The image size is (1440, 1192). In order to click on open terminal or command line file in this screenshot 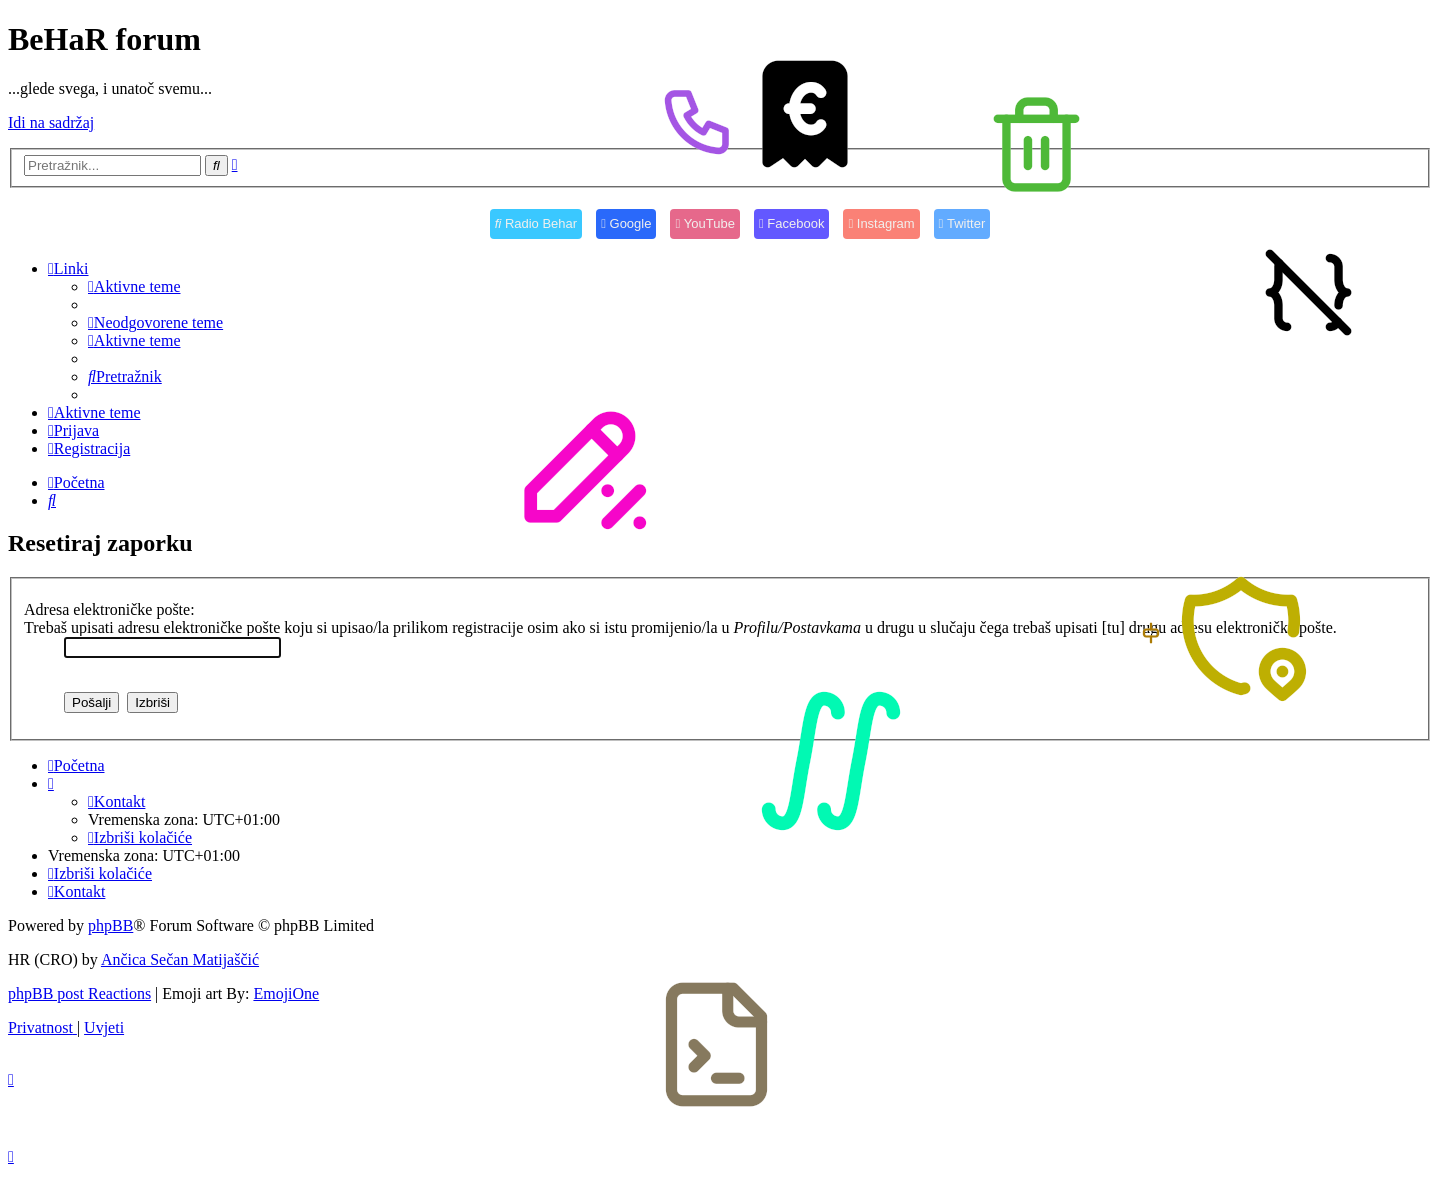, I will do `click(716, 1044)`.